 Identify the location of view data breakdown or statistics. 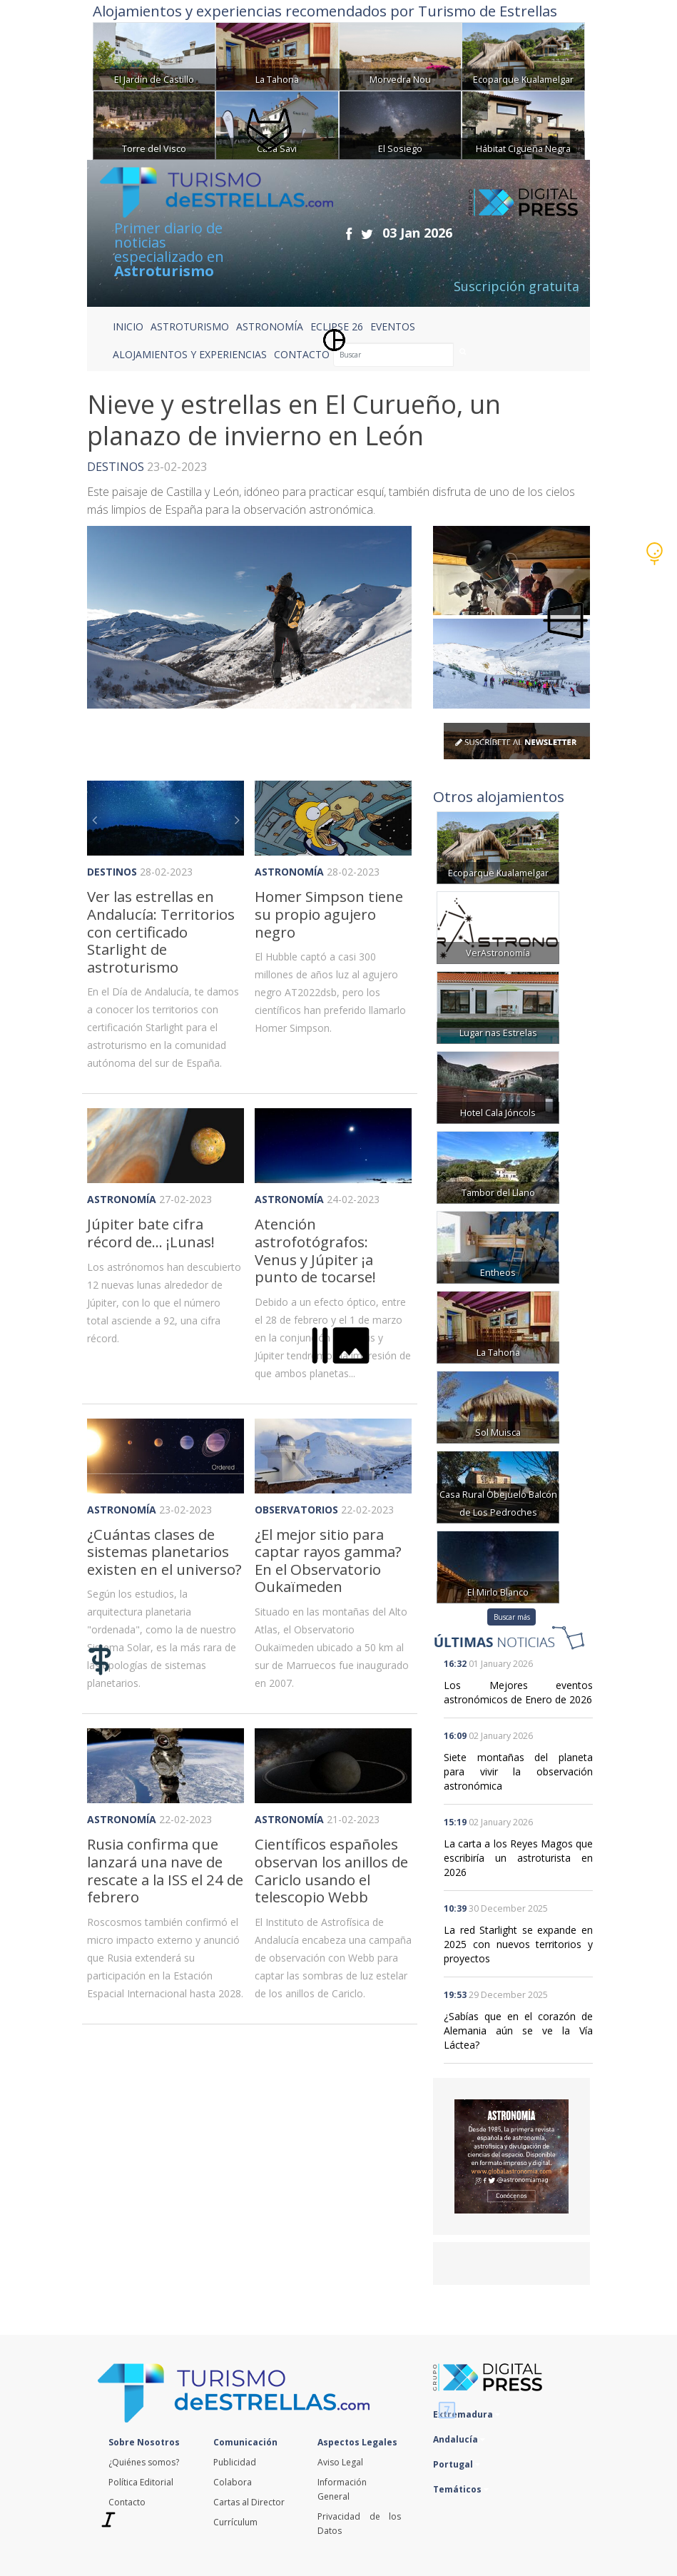
(334, 340).